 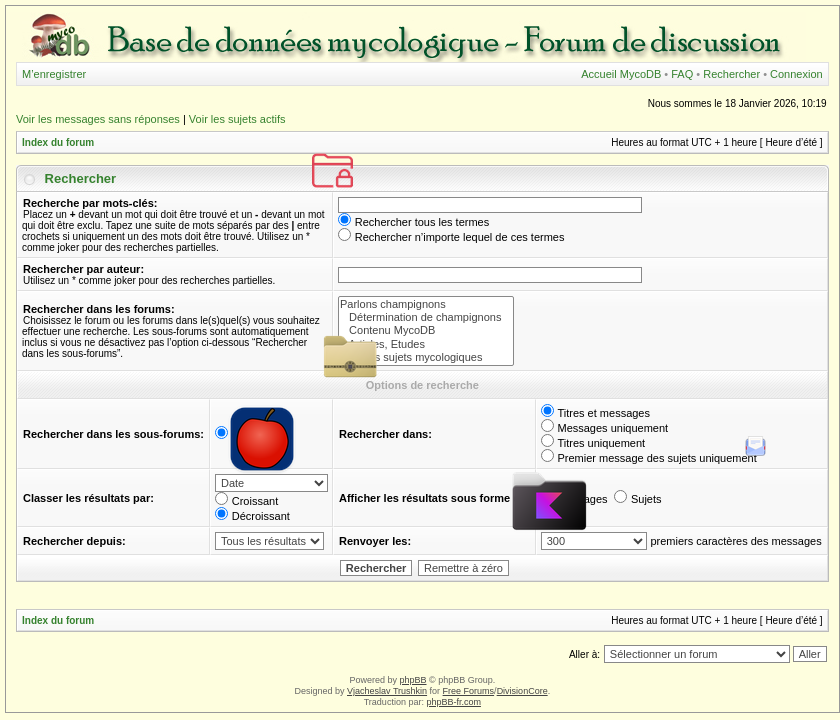 I want to click on encrypted vault folder access error, so click(x=332, y=170).